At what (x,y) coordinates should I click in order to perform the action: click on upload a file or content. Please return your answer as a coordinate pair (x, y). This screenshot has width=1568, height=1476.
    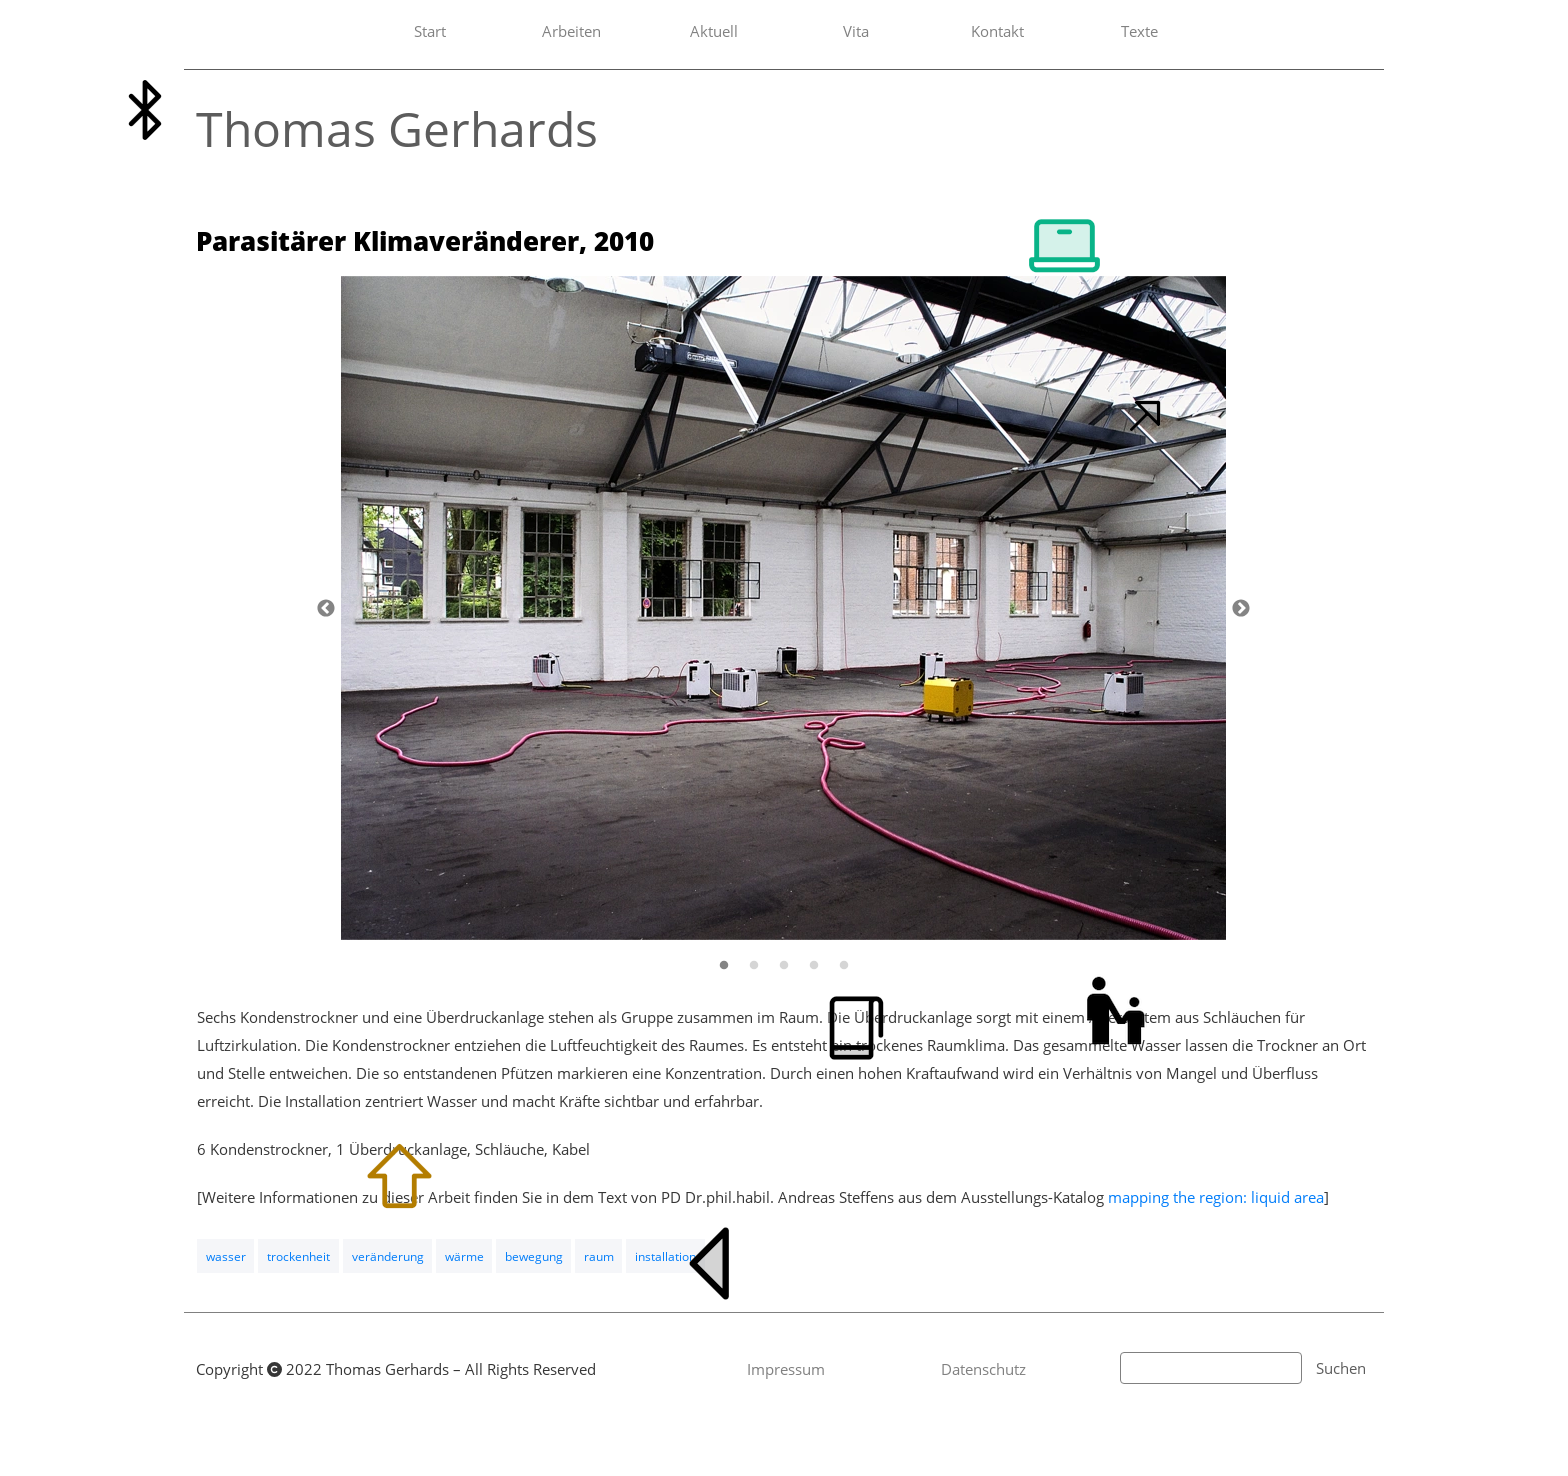
    Looking at the image, I should click on (399, 1178).